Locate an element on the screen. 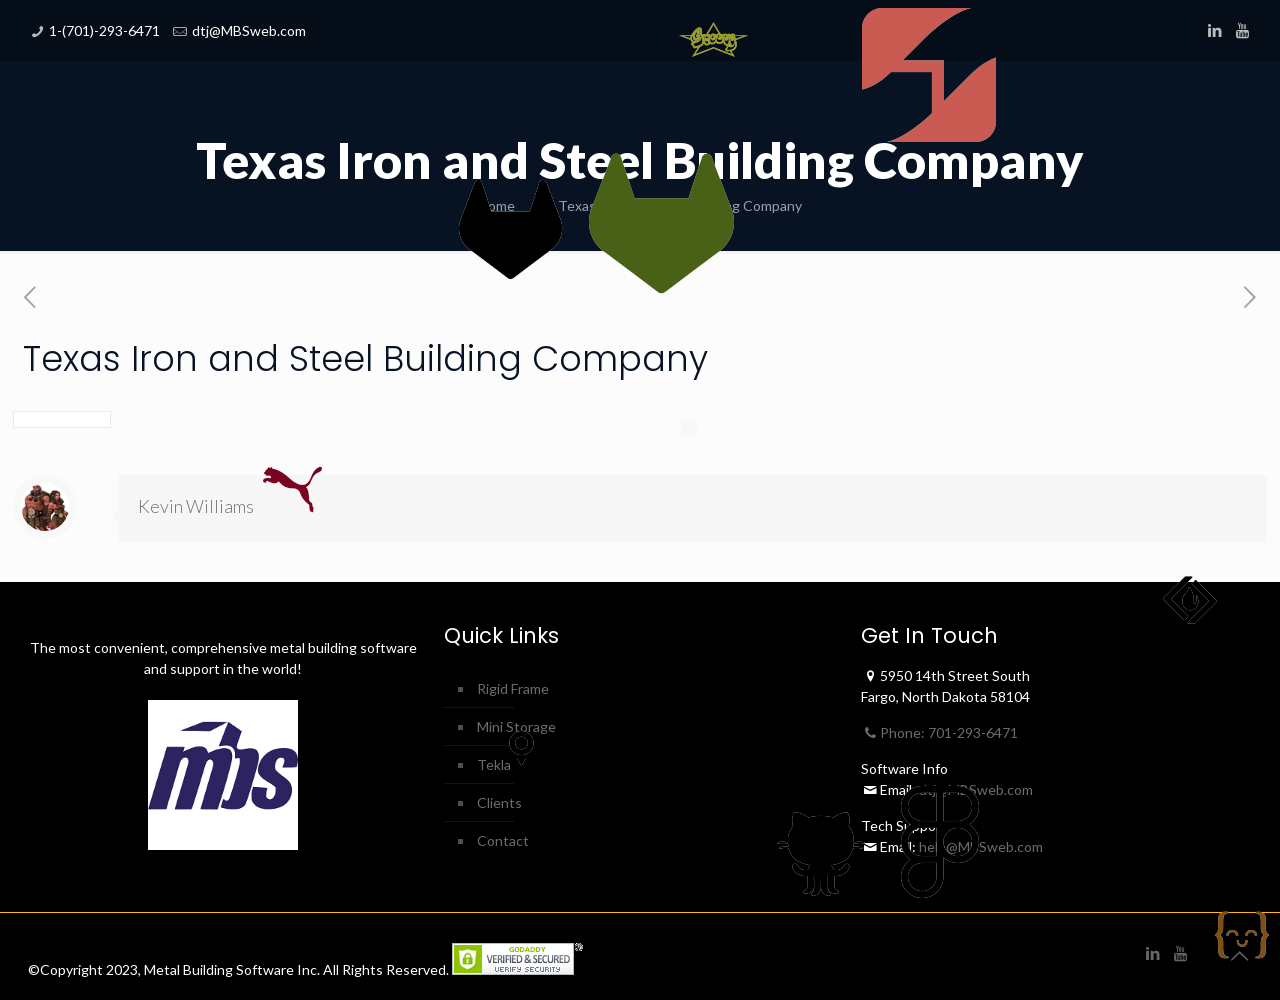  open TomTom navigation app is located at coordinates (521, 748).